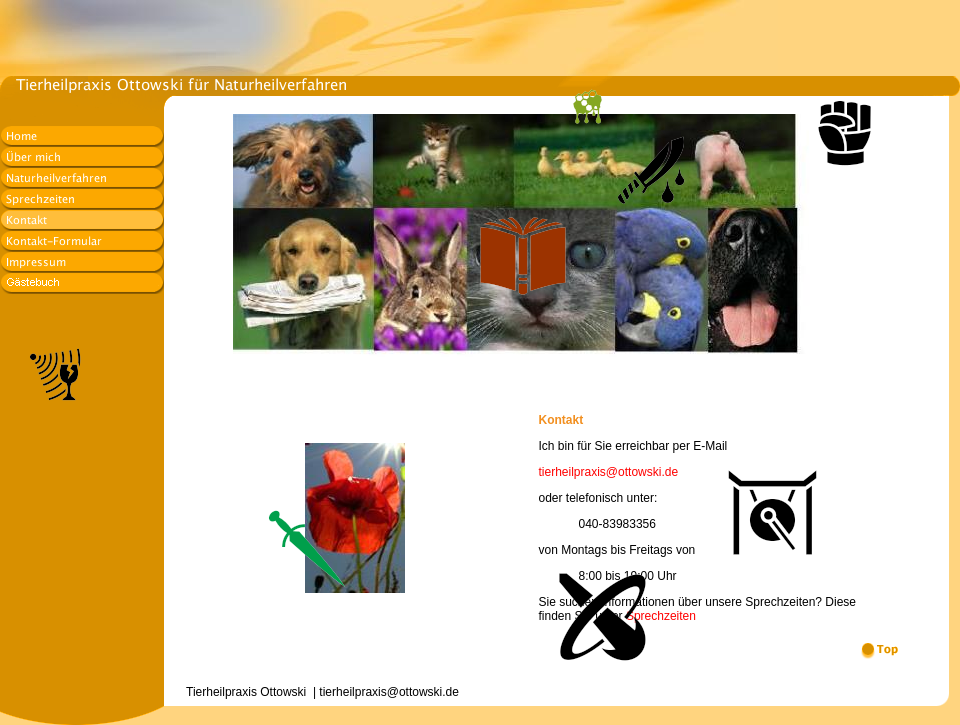  I want to click on melee weapon item in game inventory, so click(651, 170).